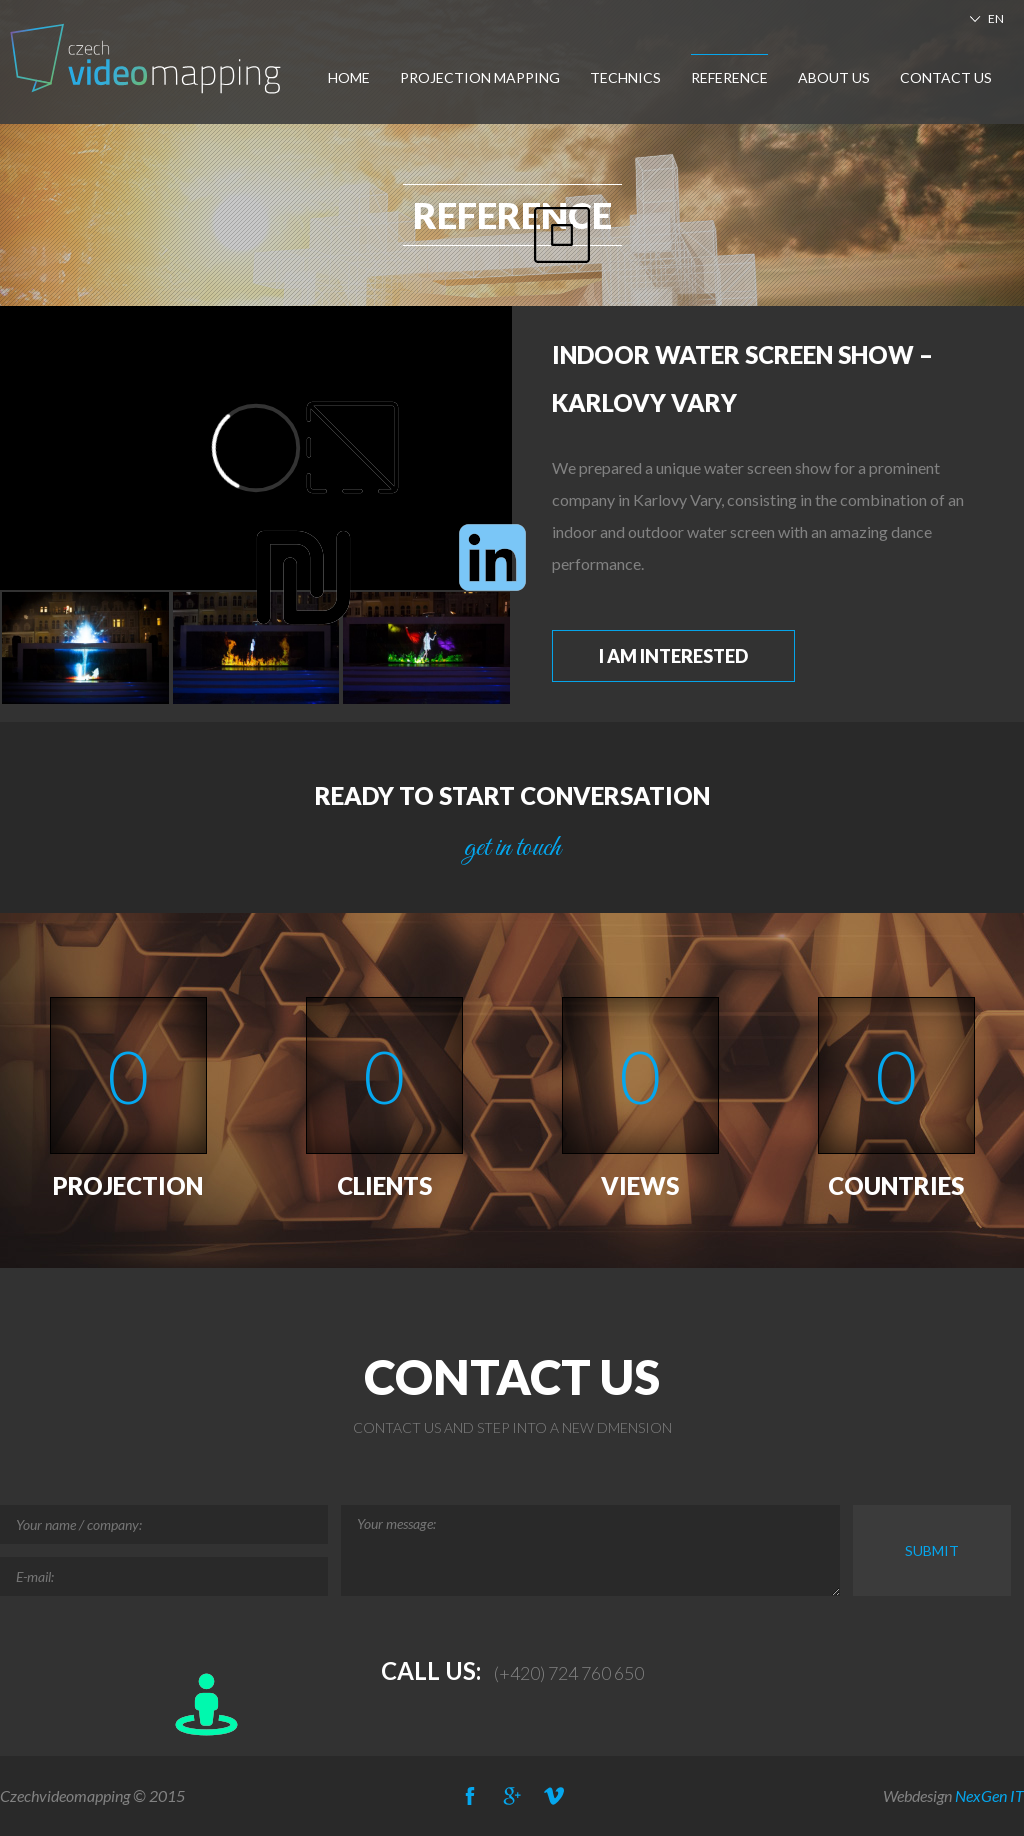 This screenshot has height=1836, width=1024. Describe the element at coordinates (303, 577) in the screenshot. I see `indicates price or amount in Israeli shekels` at that location.